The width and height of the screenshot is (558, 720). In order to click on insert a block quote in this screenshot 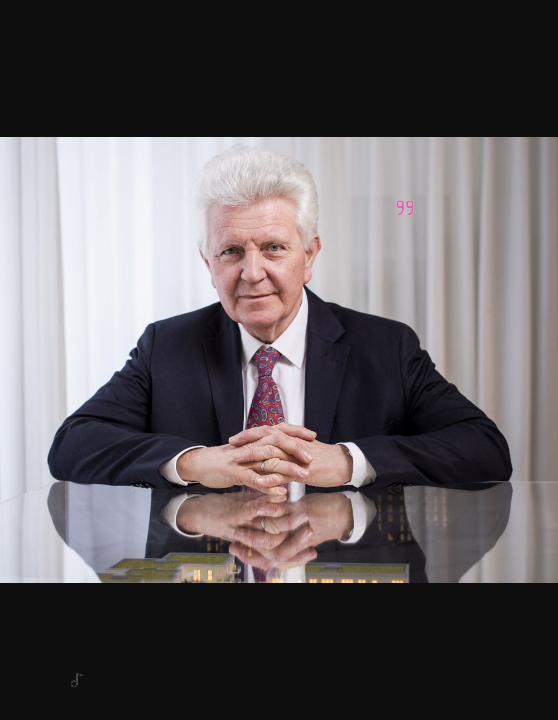, I will do `click(405, 208)`.